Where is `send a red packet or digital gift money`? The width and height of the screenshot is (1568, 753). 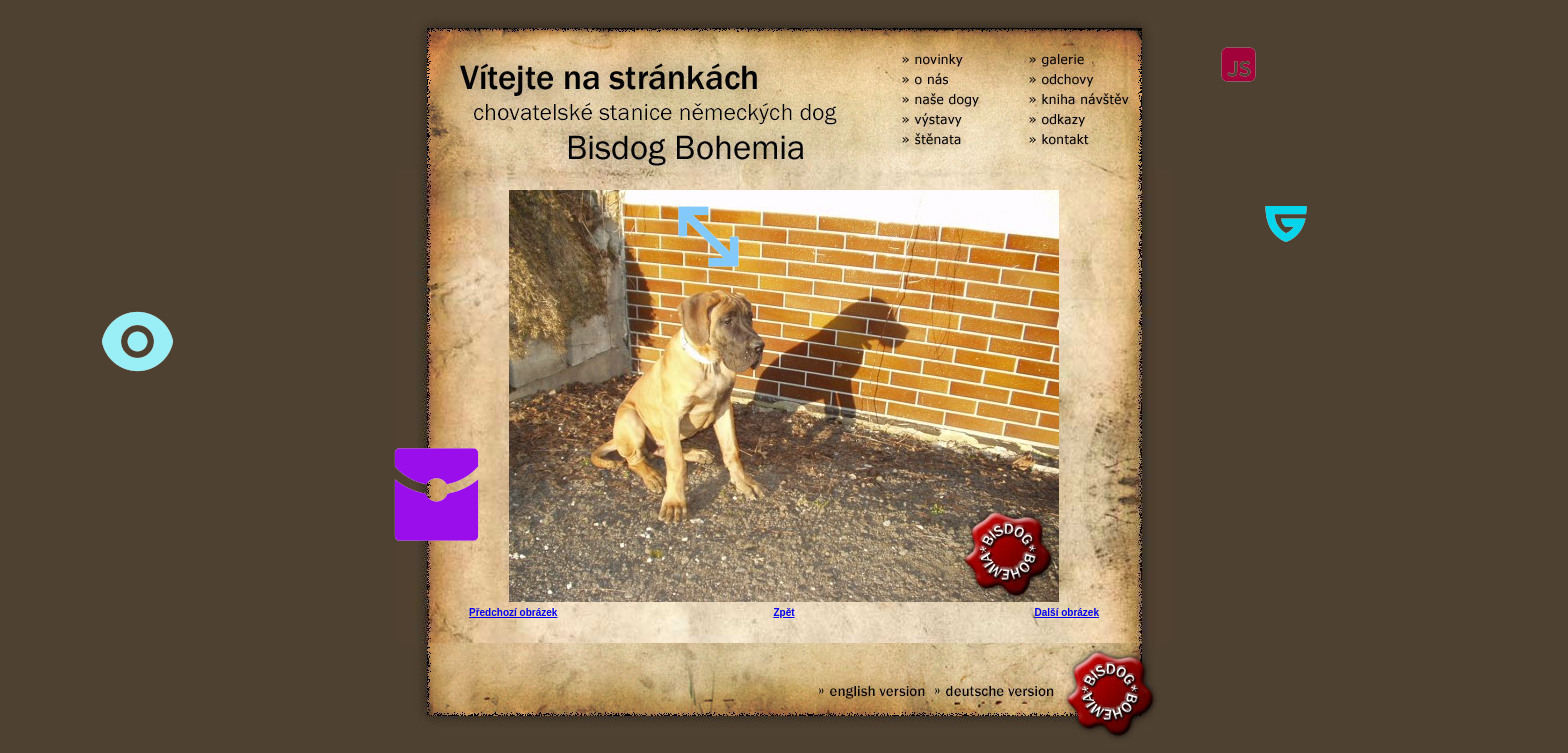
send a red packet or digital gift money is located at coordinates (436, 494).